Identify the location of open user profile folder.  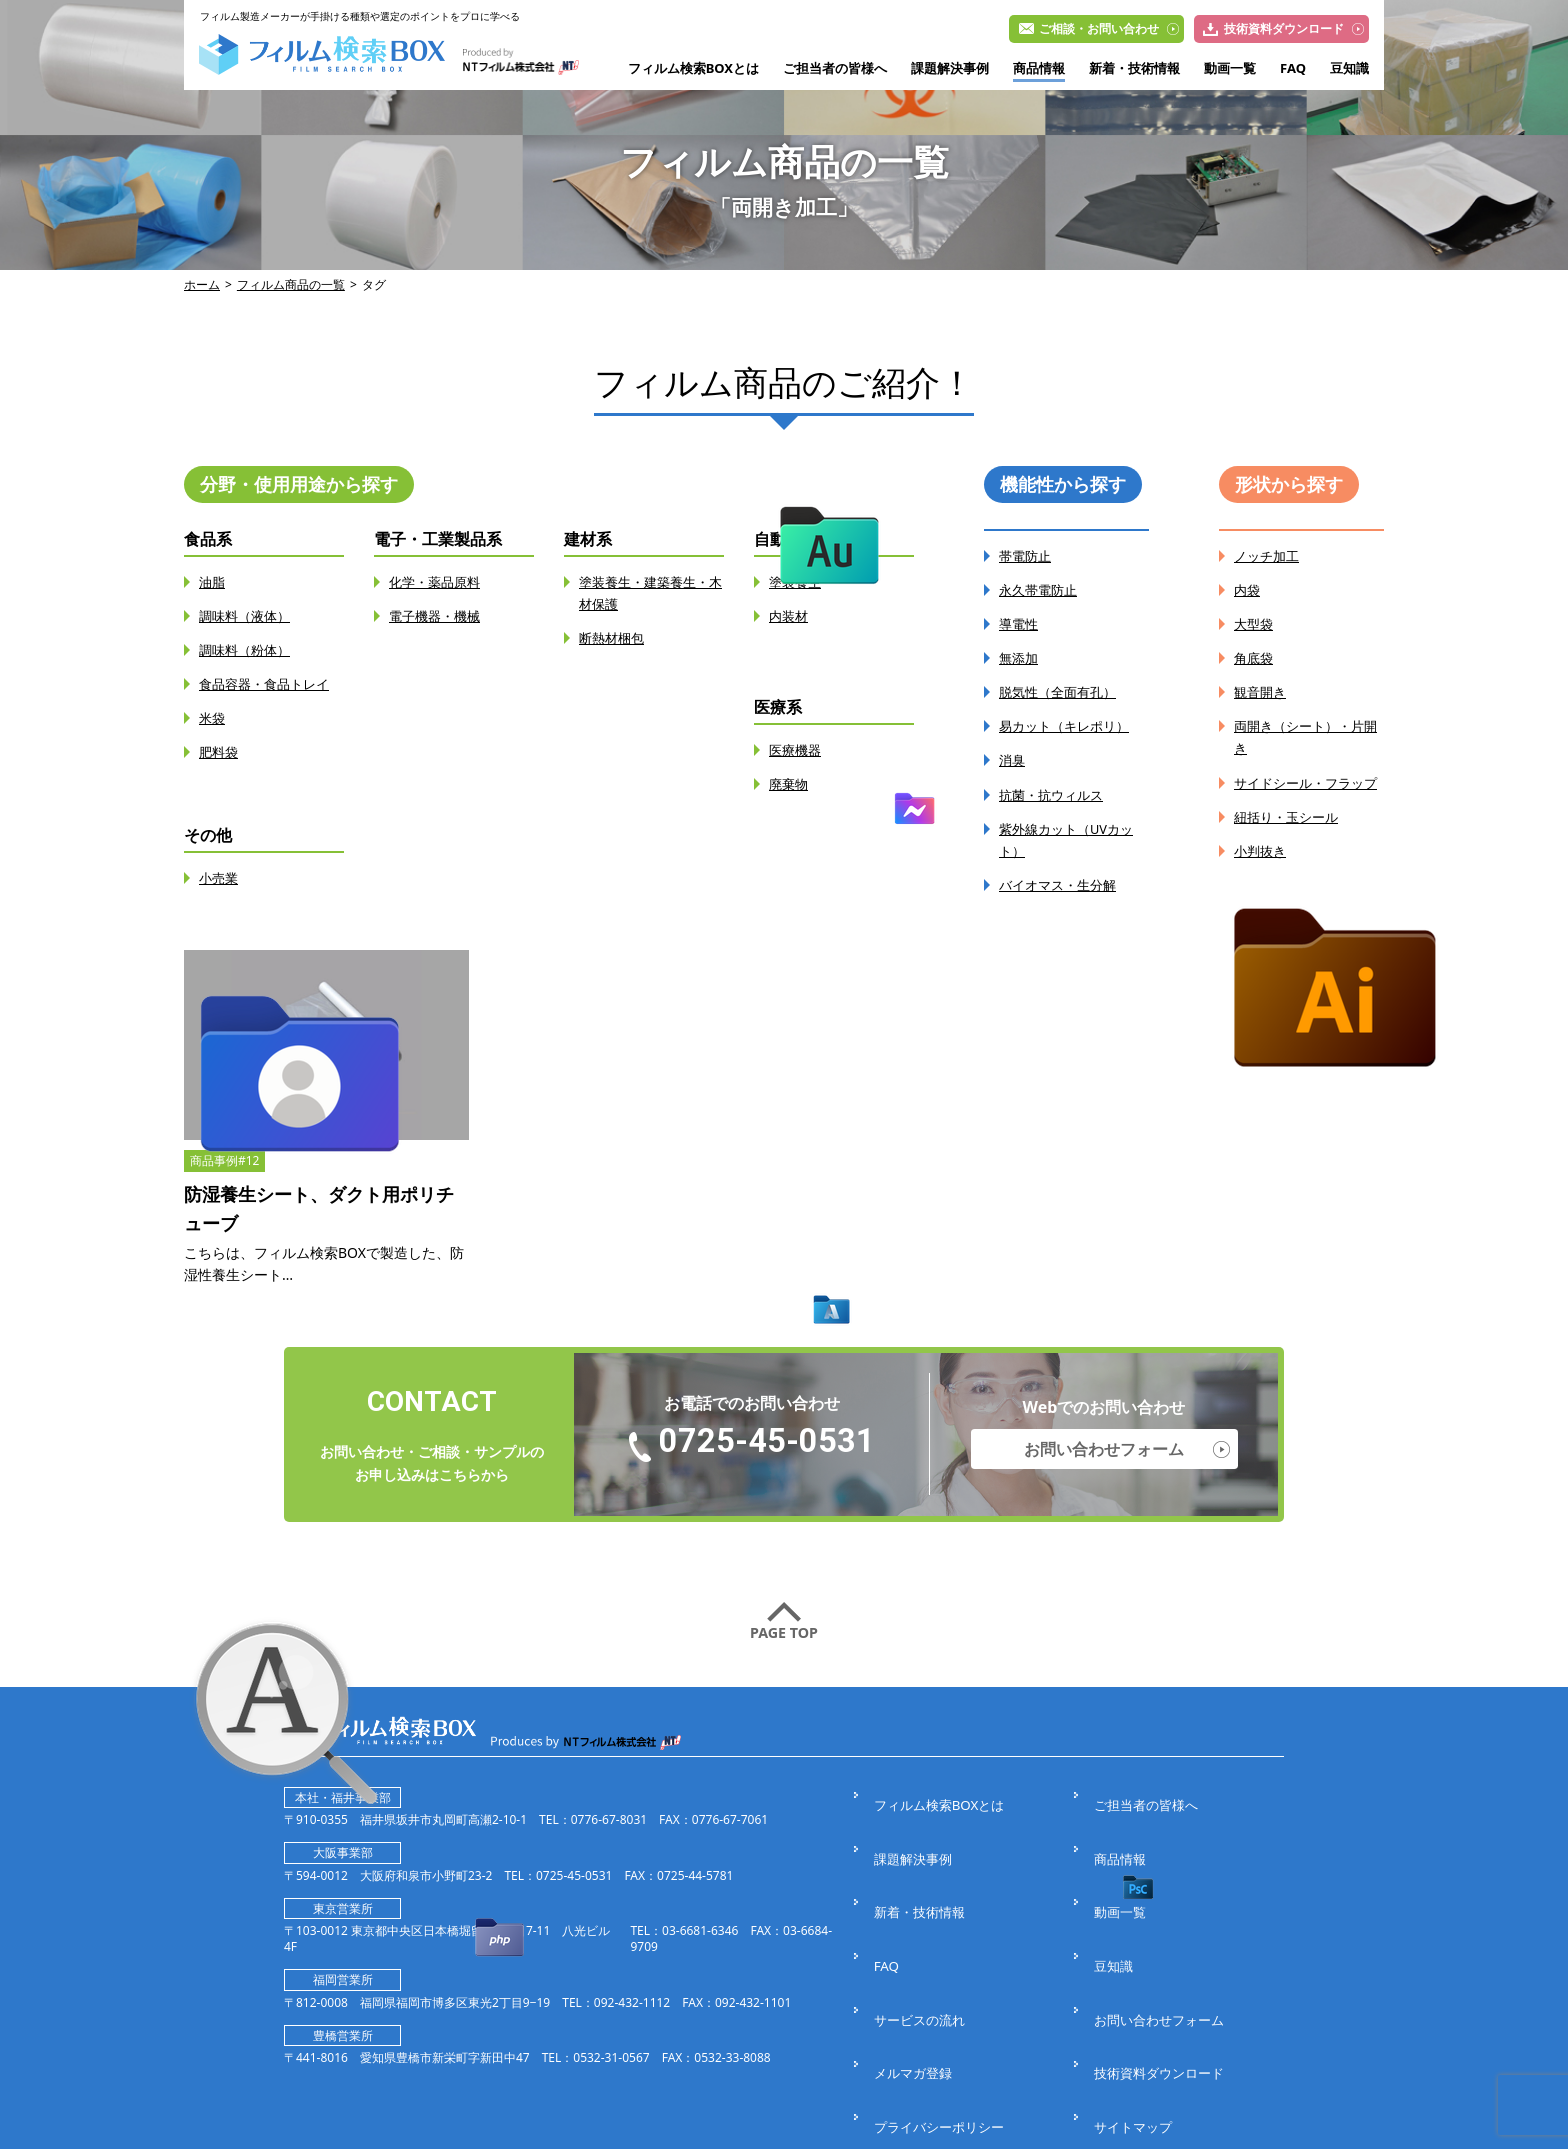
(299, 1079).